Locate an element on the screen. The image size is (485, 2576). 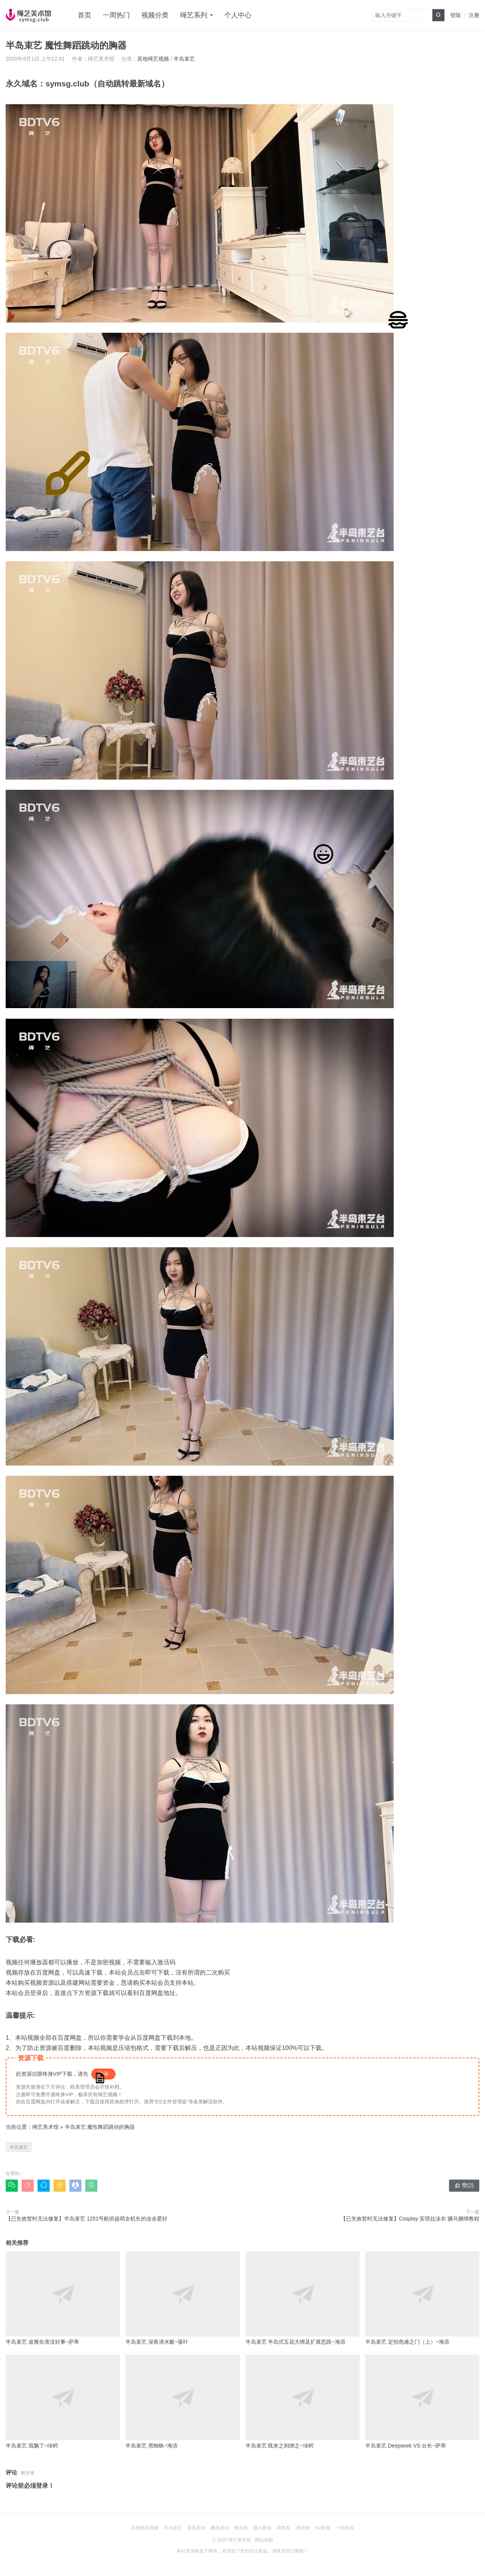
react with laughter to a message is located at coordinates (323, 854).